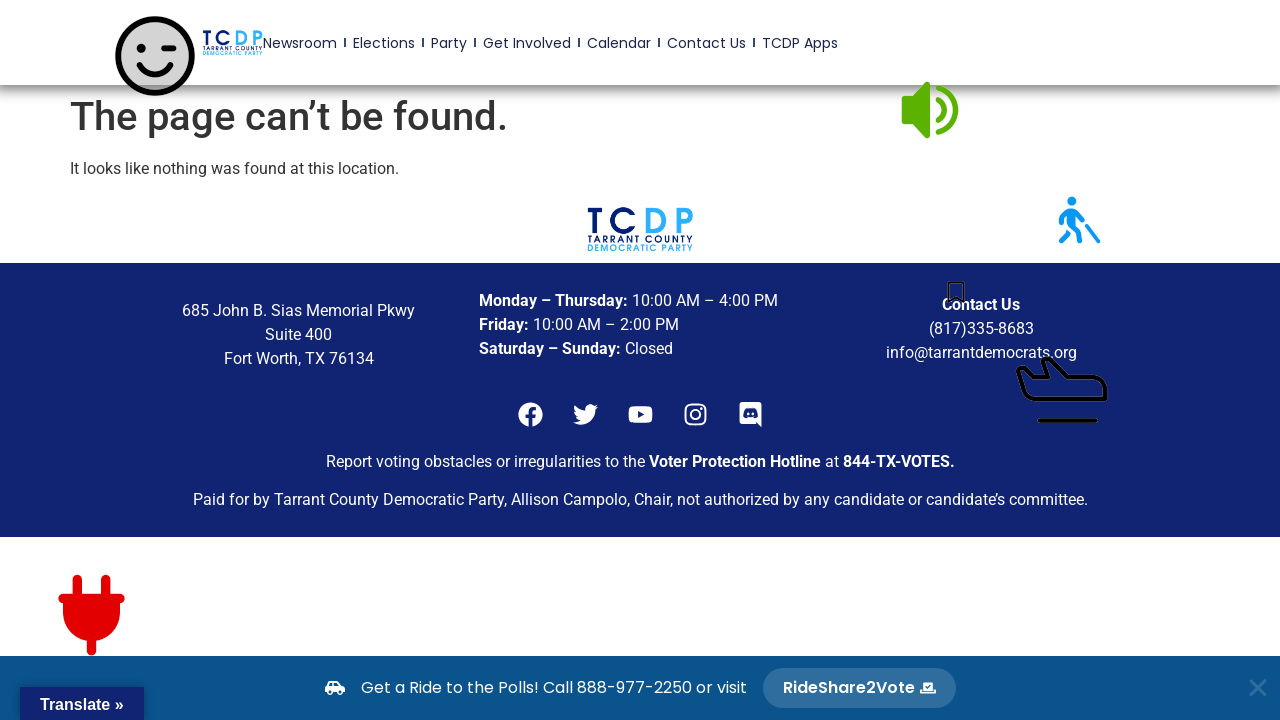  What do you see at coordinates (1077, 220) in the screenshot?
I see `indicates accessibility features are available` at bounding box center [1077, 220].